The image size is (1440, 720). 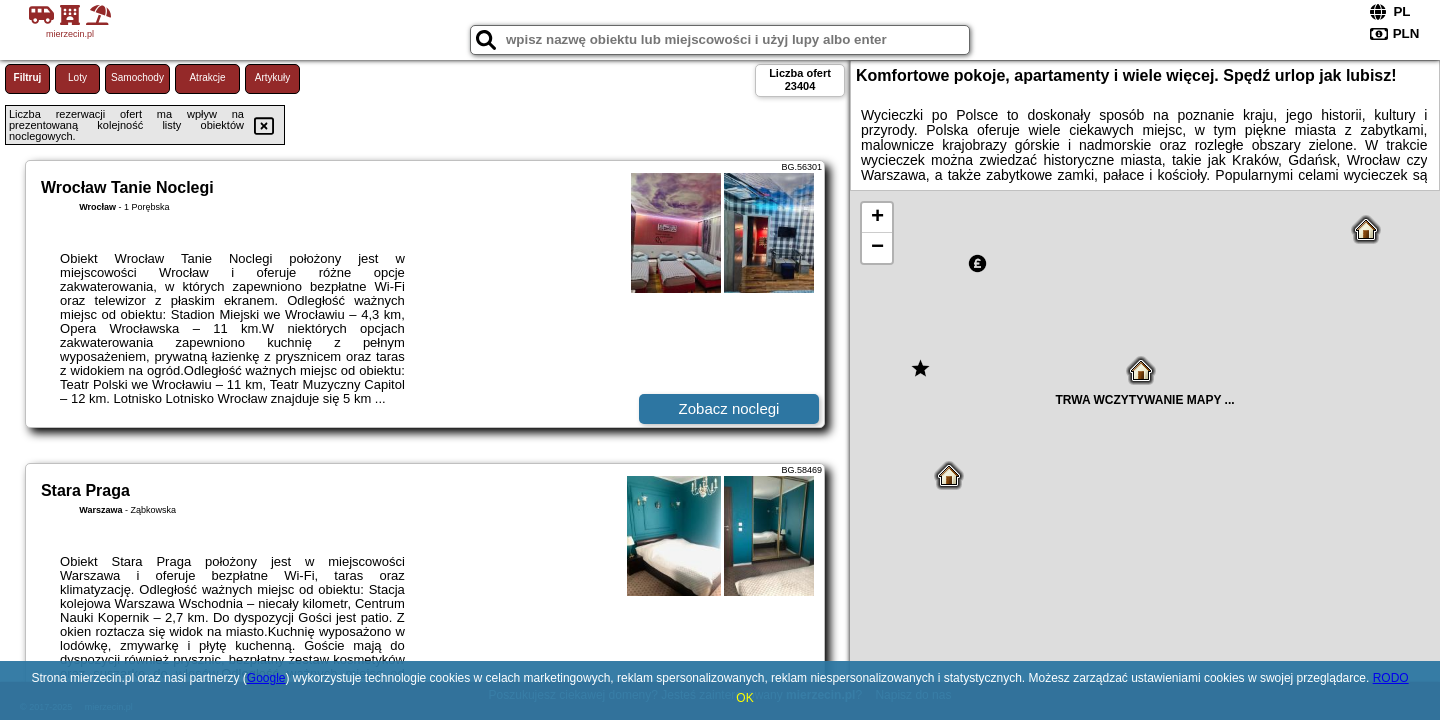 What do you see at coordinates (977, 263) in the screenshot?
I see `view balance in british pounds` at bounding box center [977, 263].